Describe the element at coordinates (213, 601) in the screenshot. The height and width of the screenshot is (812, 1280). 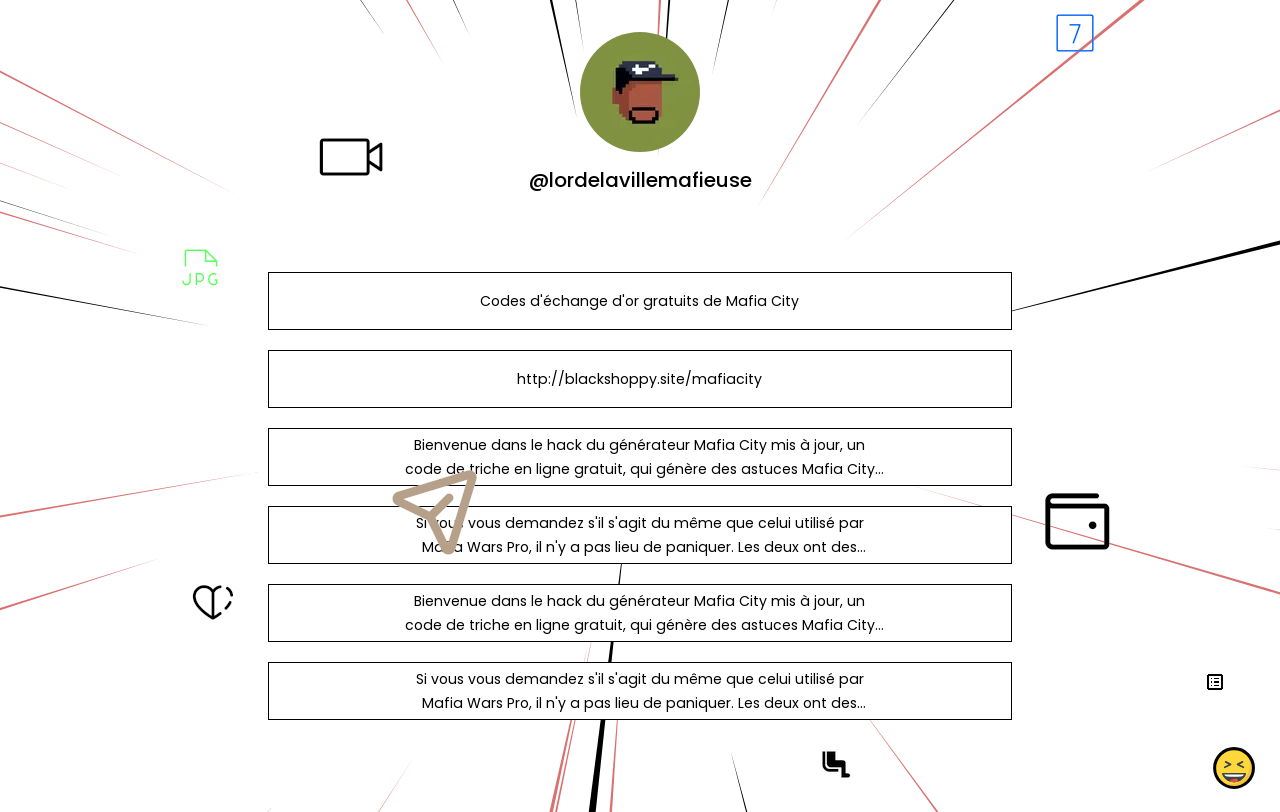
I see `indicates partial like or favorite status` at that location.